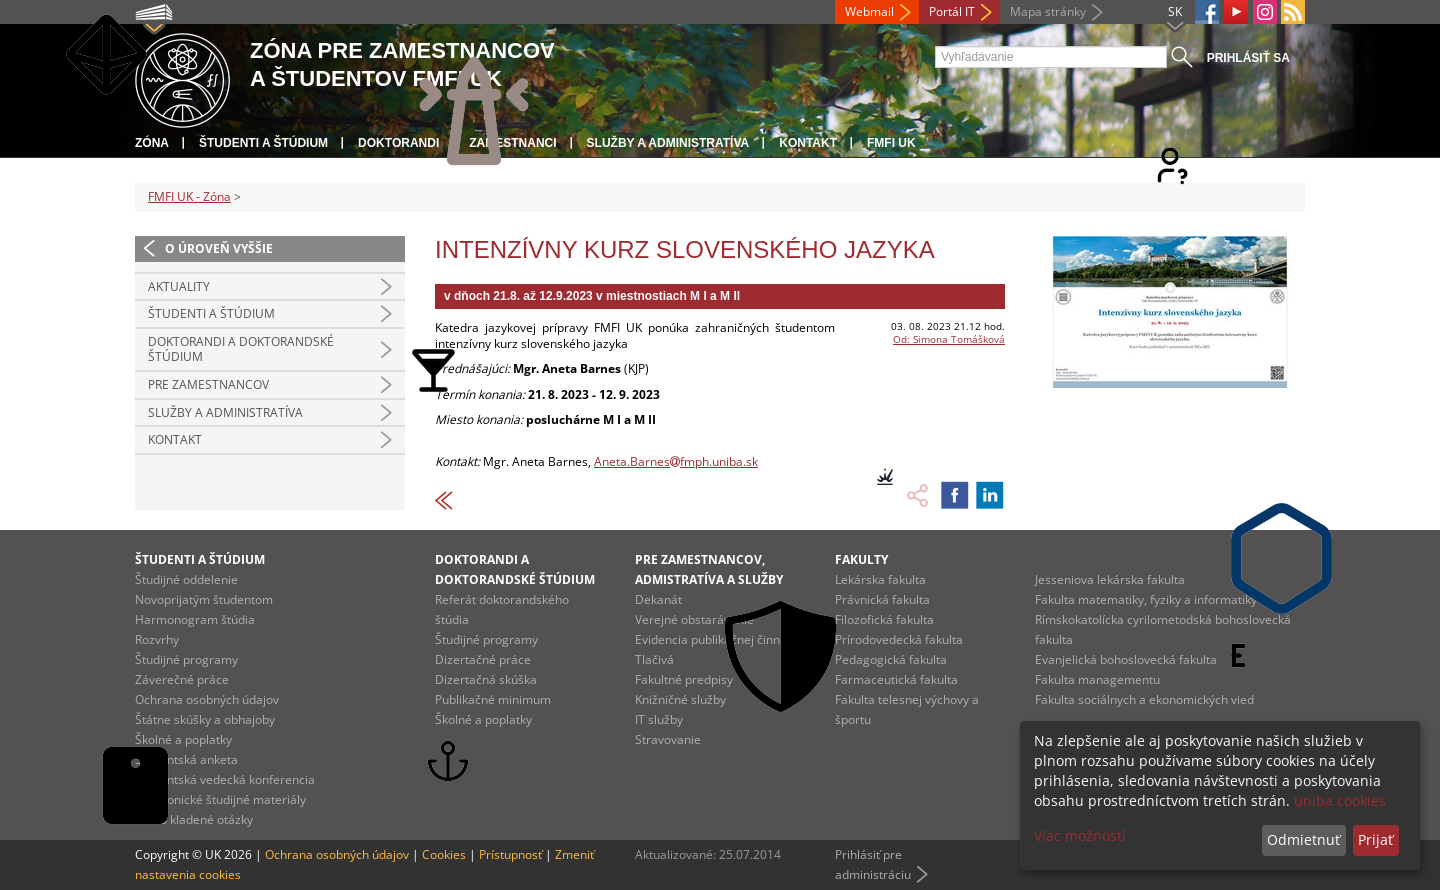 The height and width of the screenshot is (890, 1440). Describe the element at coordinates (448, 761) in the screenshot. I see `anchor content to a fixed position` at that location.